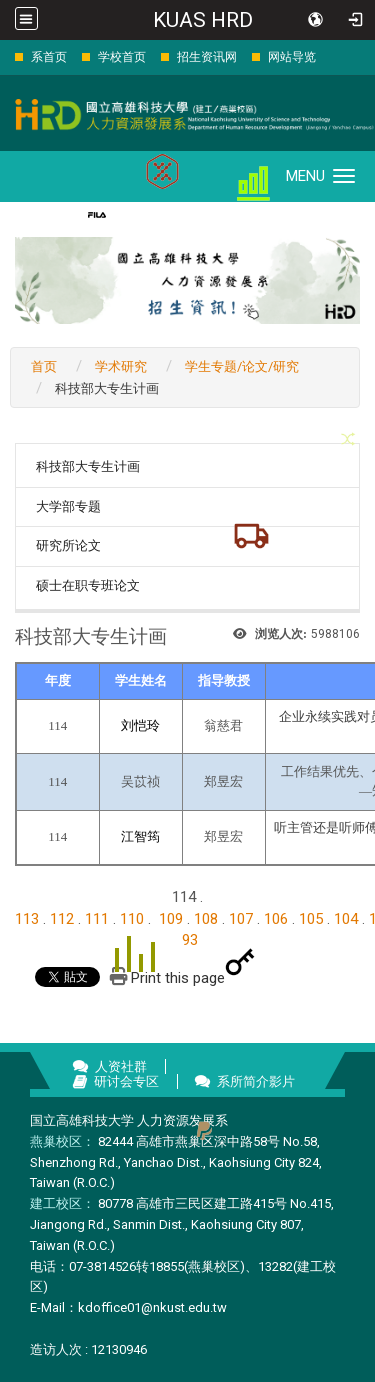 This screenshot has width=375, height=1382. What do you see at coordinates (97, 215) in the screenshot?
I see `Fila brand logo` at bounding box center [97, 215].